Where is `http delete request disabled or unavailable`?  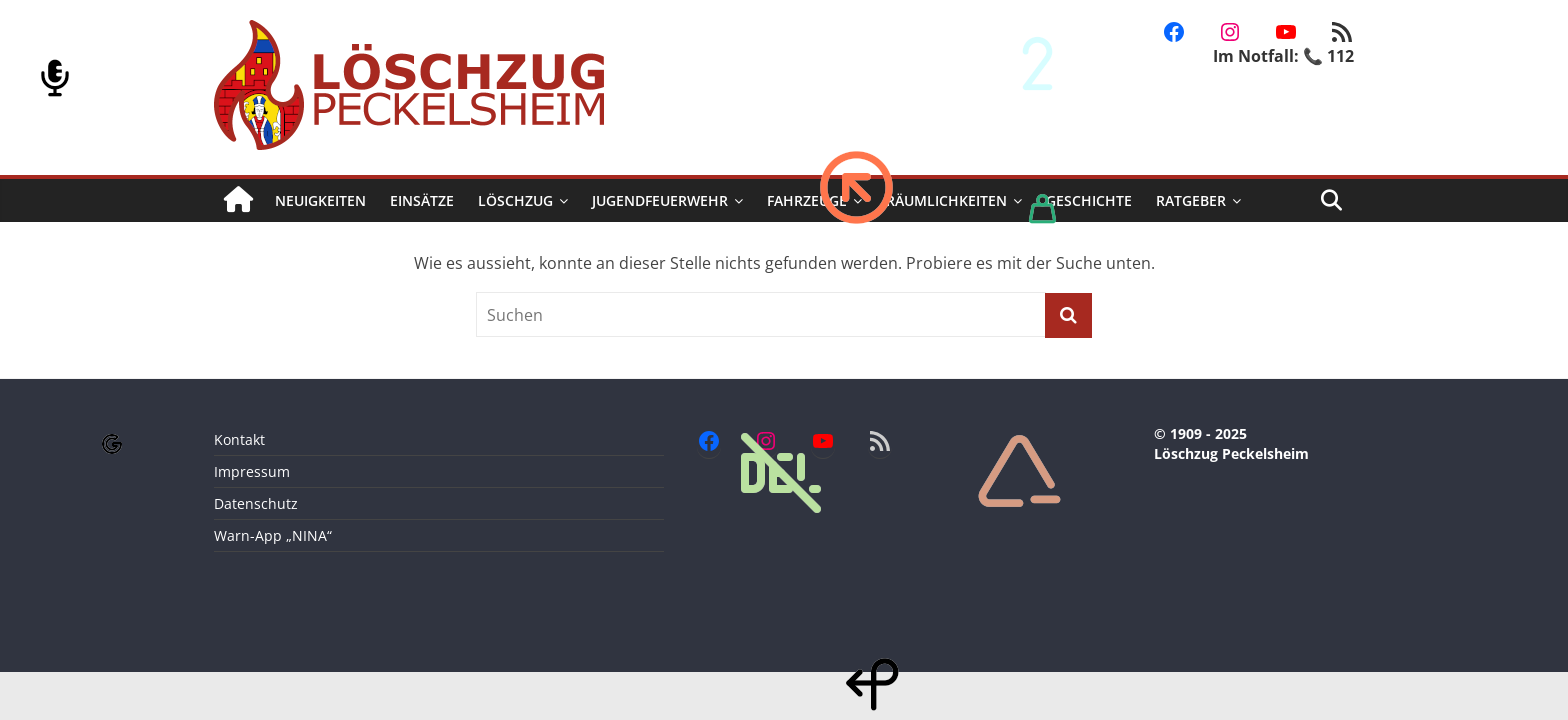 http delete request disabled or unavailable is located at coordinates (781, 473).